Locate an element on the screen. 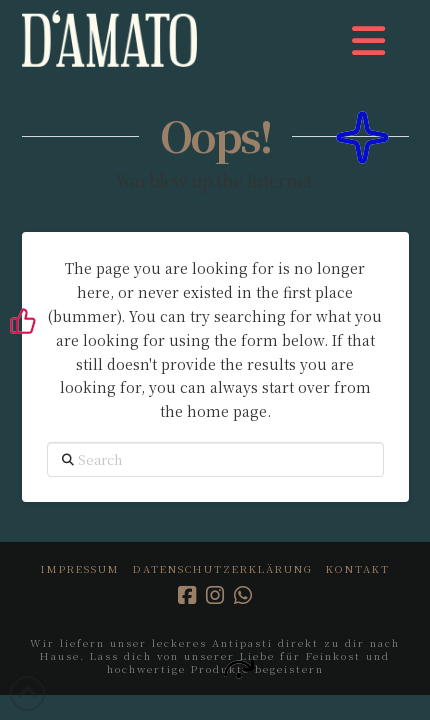 Image resolution: width=430 pixels, height=720 pixels. indicates AI-generated or enhanced content is located at coordinates (362, 137).